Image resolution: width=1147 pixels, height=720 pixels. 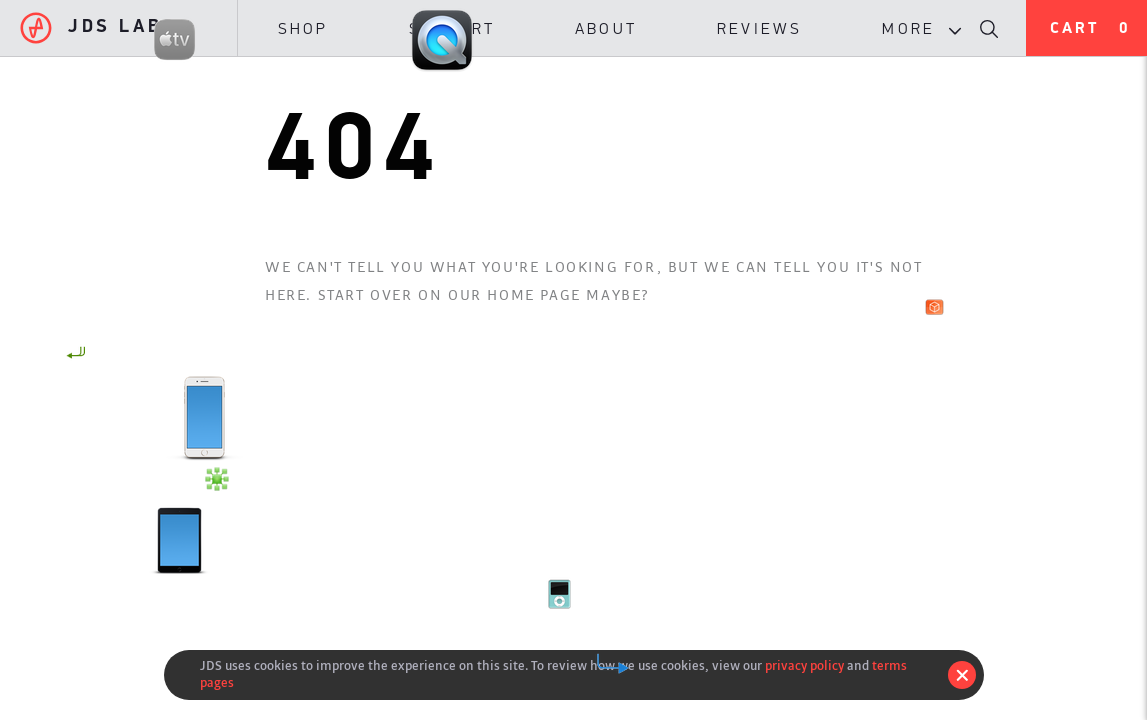 What do you see at coordinates (204, 418) in the screenshot?
I see `represents a connected iPhone device` at bounding box center [204, 418].